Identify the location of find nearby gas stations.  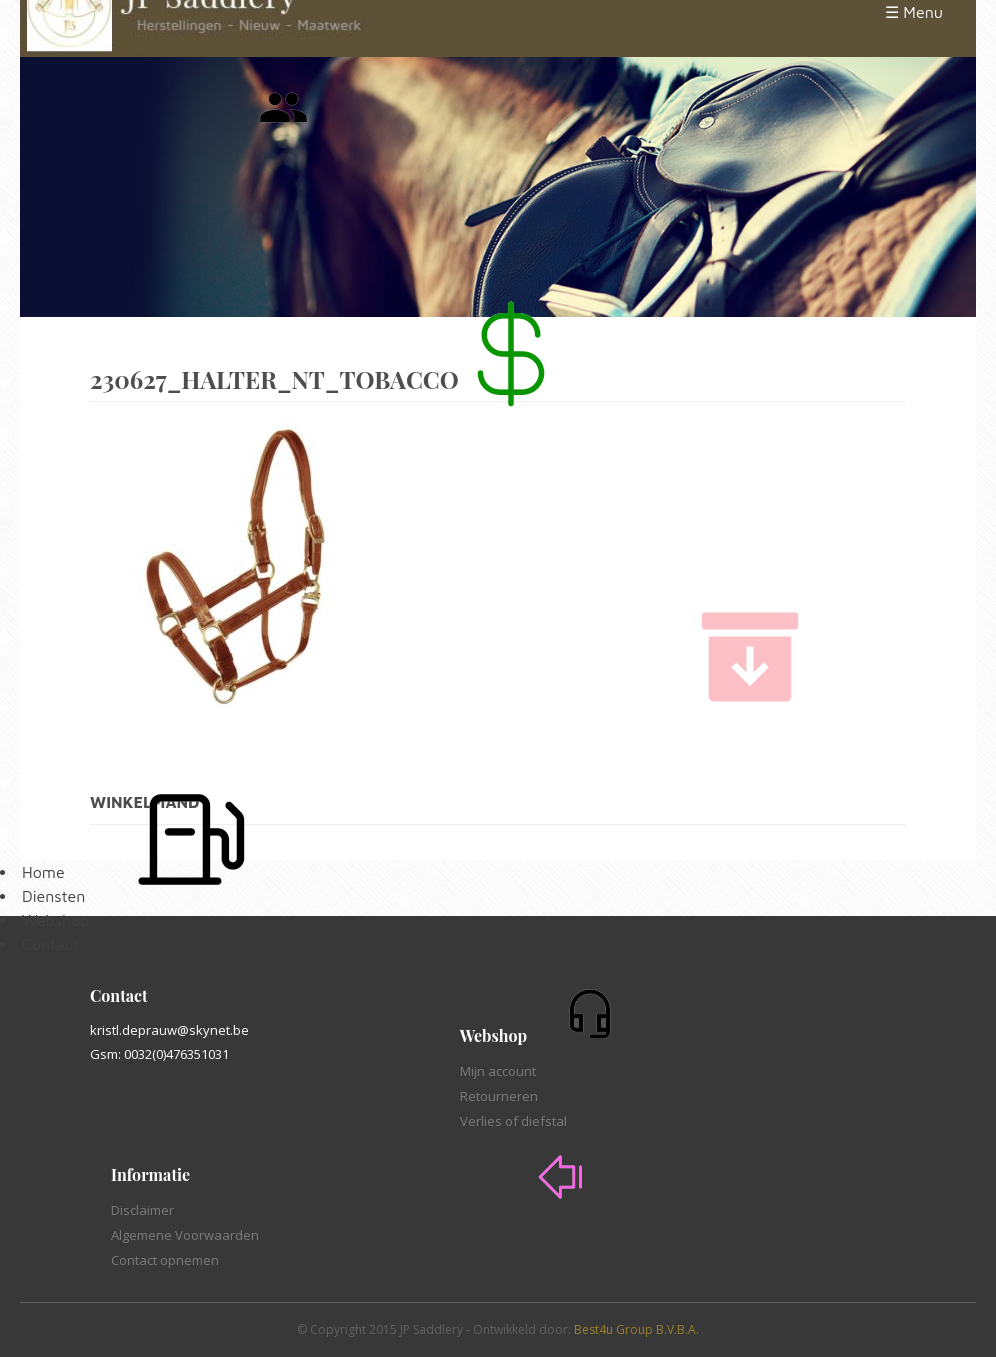
(187, 839).